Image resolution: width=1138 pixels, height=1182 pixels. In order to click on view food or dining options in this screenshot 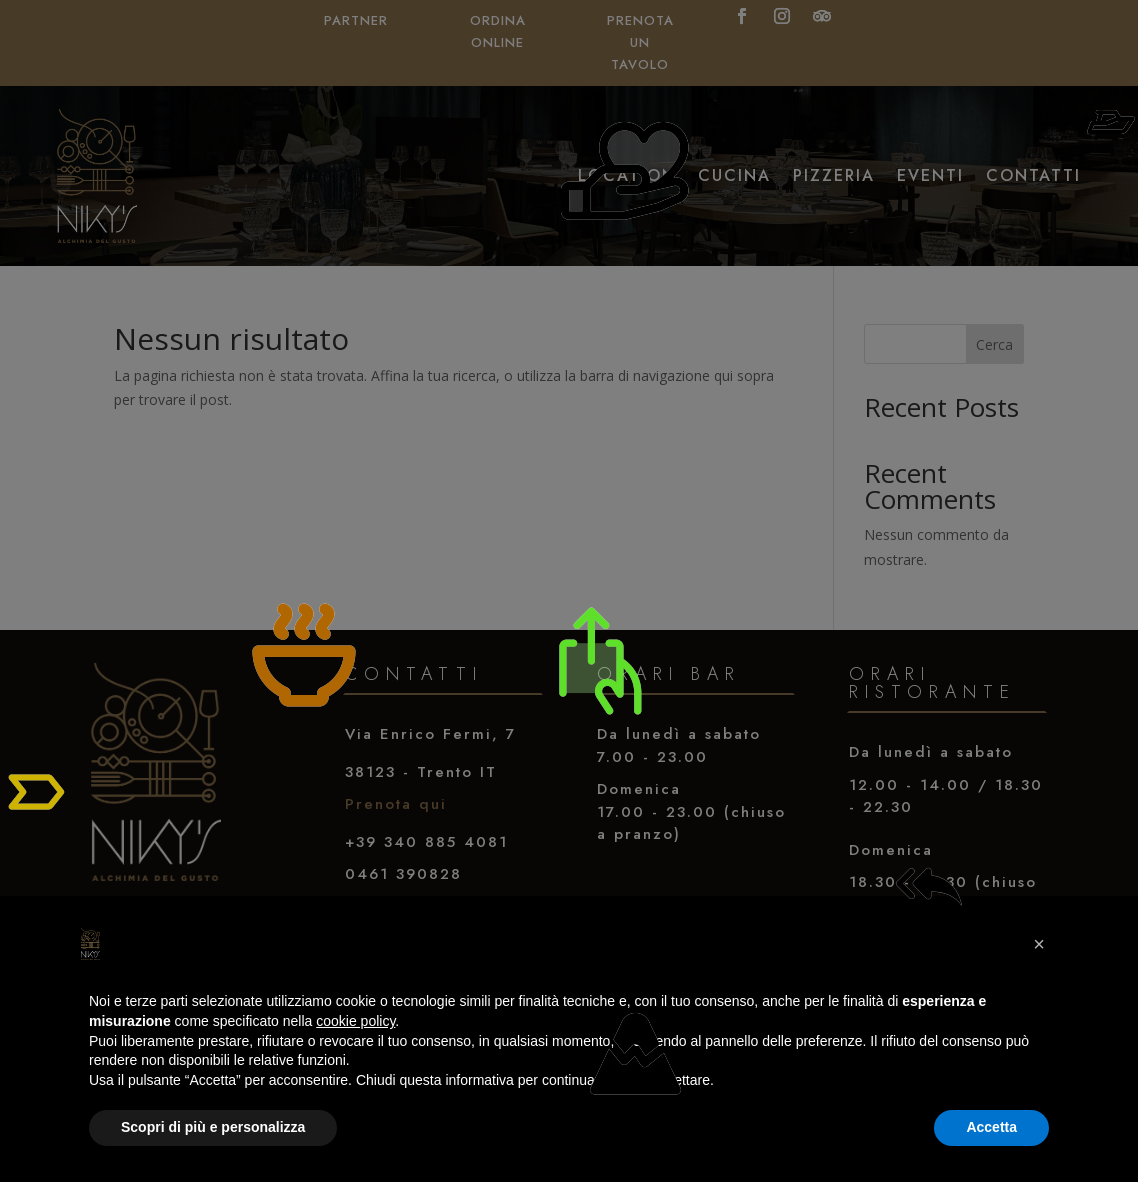, I will do `click(304, 655)`.